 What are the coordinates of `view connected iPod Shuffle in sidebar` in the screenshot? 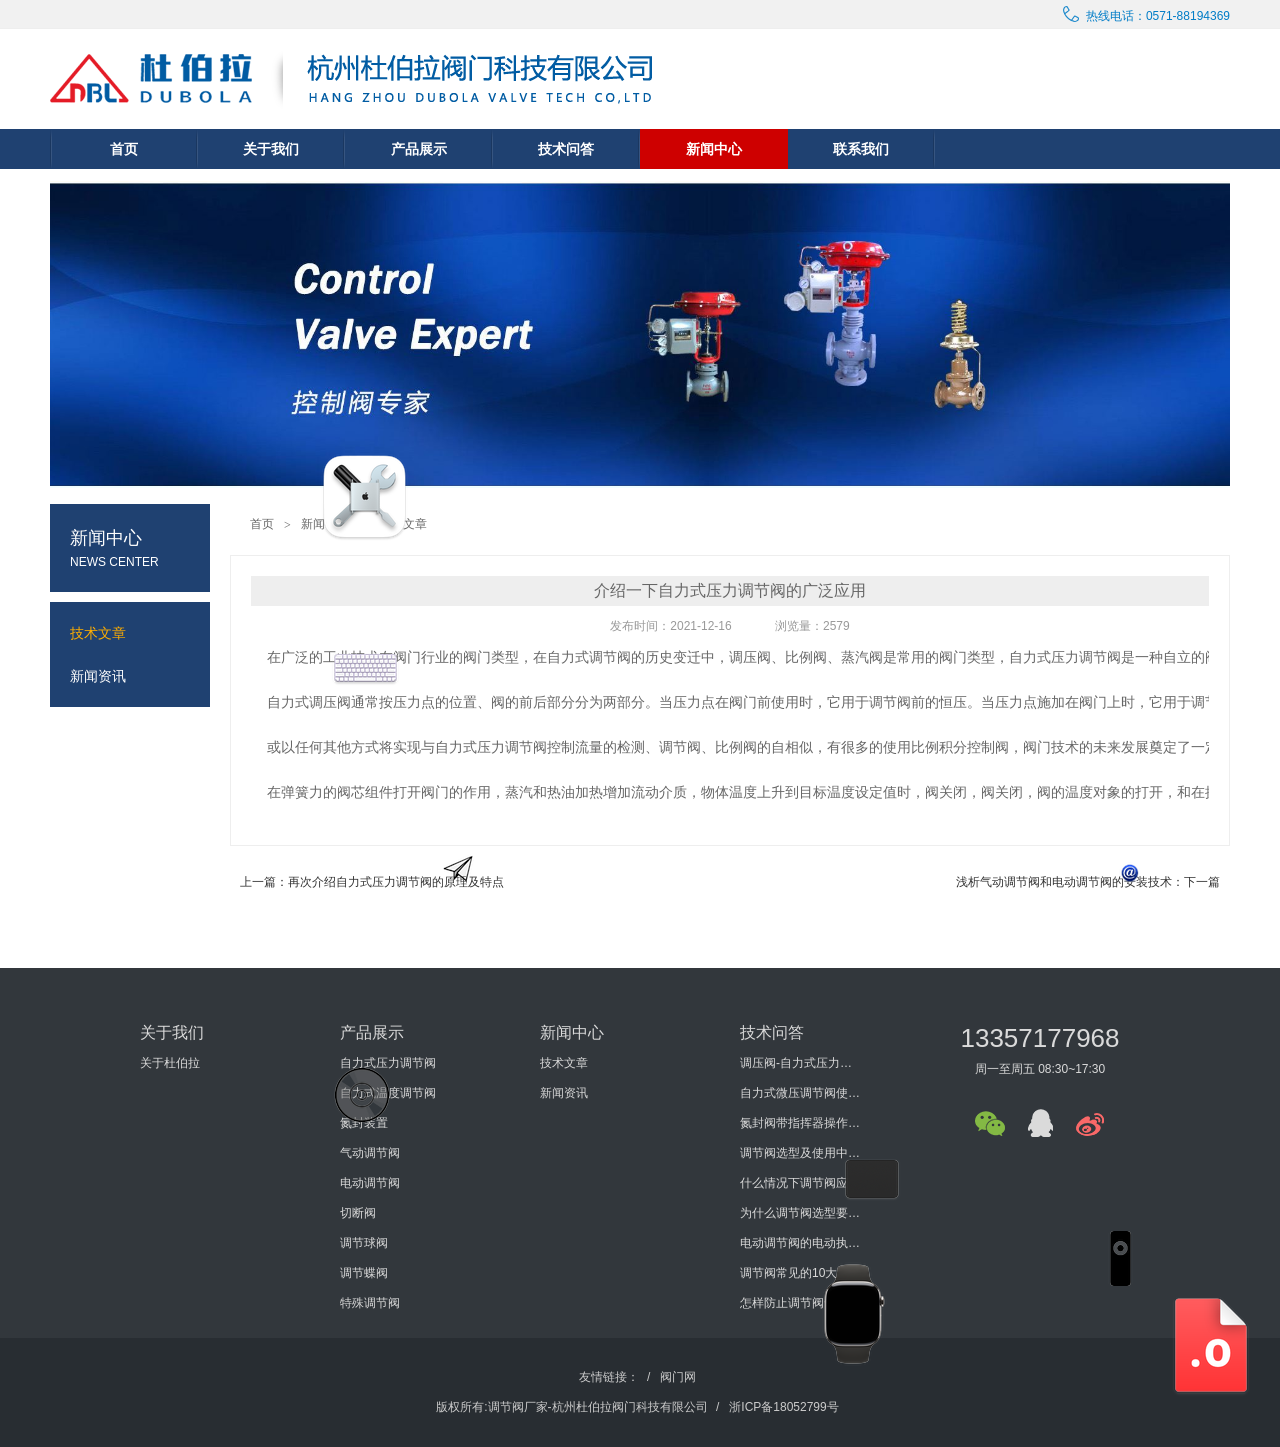 It's located at (1120, 1258).